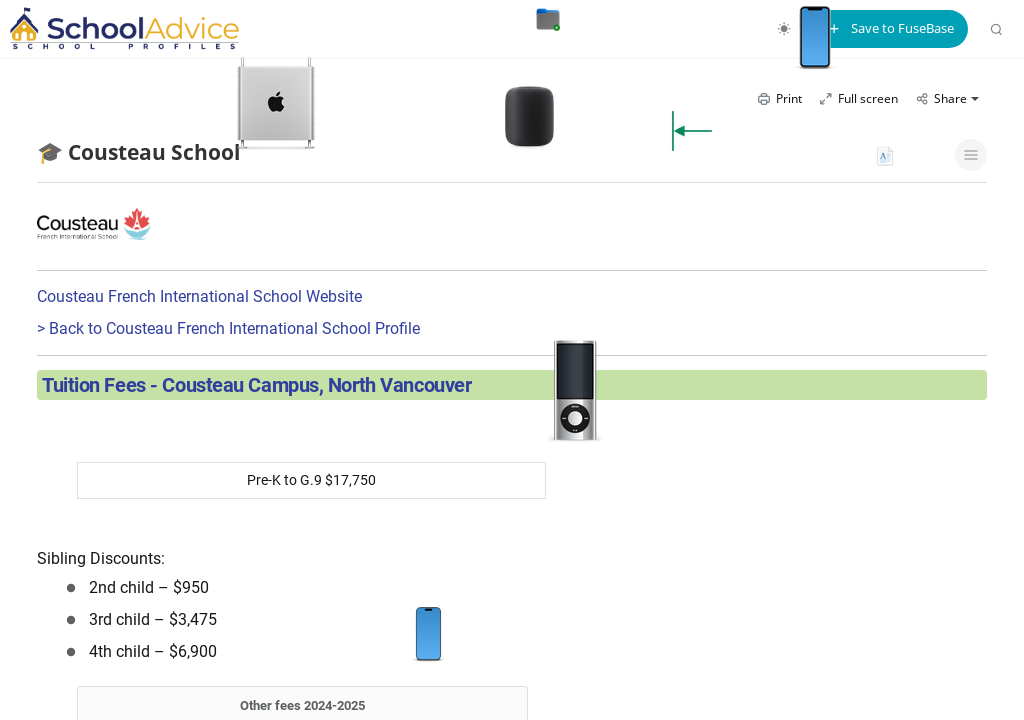  Describe the element at coordinates (692, 131) in the screenshot. I see `go to the first item in a list or sequence` at that location.